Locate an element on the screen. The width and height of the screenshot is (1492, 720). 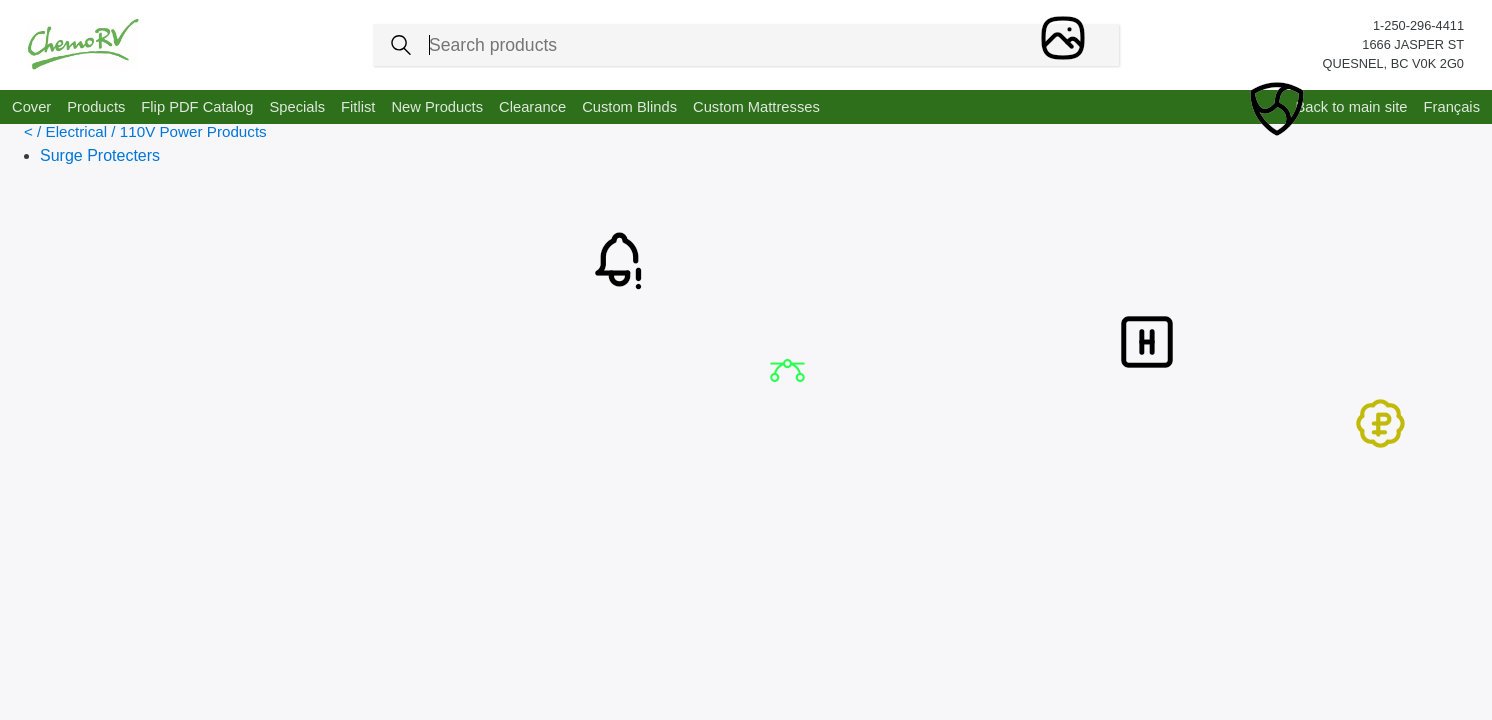
view photo gallery is located at coordinates (1063, 38).